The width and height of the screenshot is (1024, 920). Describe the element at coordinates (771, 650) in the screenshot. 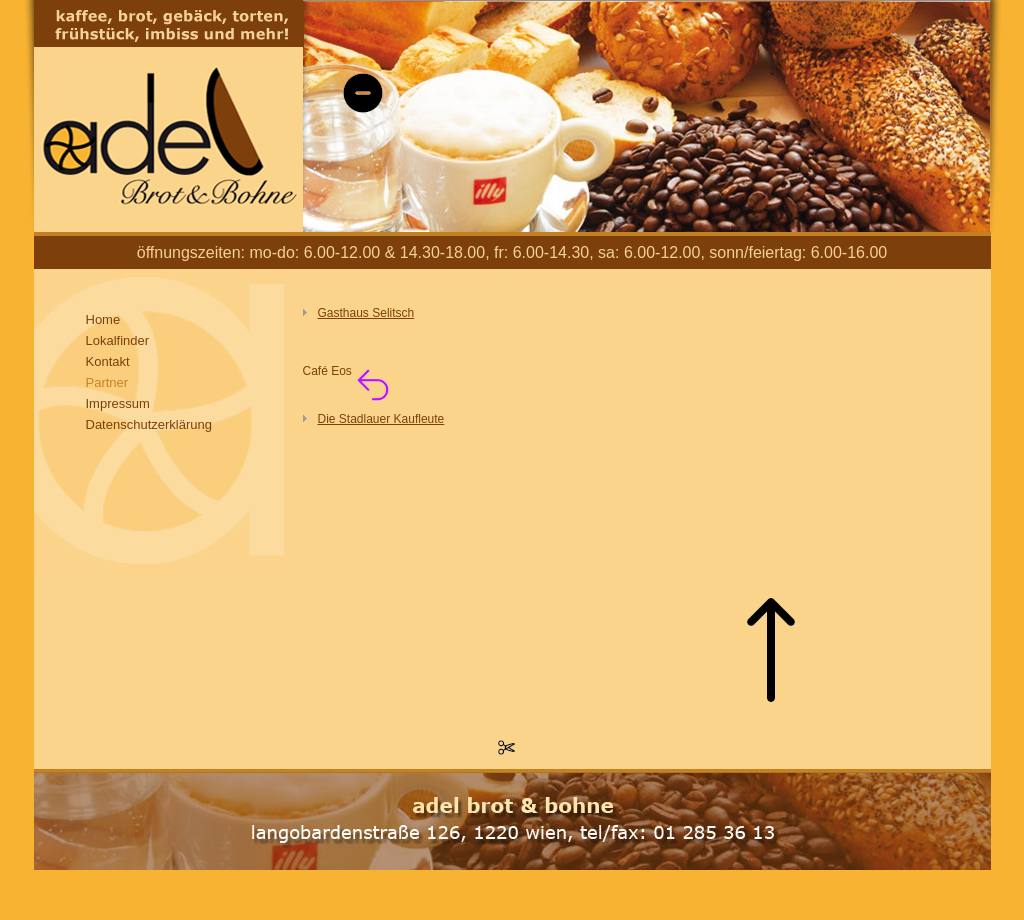

I see `scroll to top of page` at that location.